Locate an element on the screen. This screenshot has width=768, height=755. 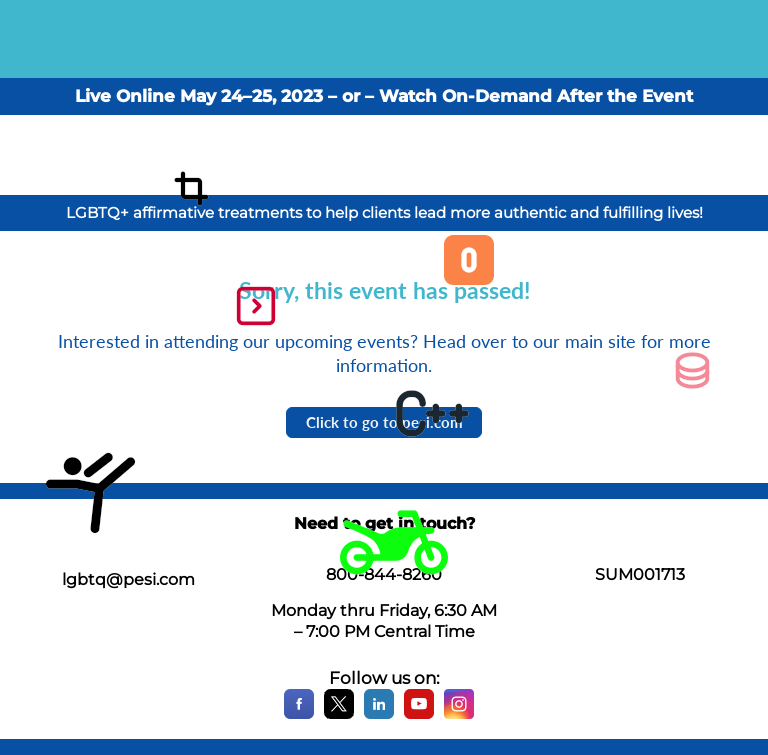
navigate to the next item or page is located at coordinates (256, 306).